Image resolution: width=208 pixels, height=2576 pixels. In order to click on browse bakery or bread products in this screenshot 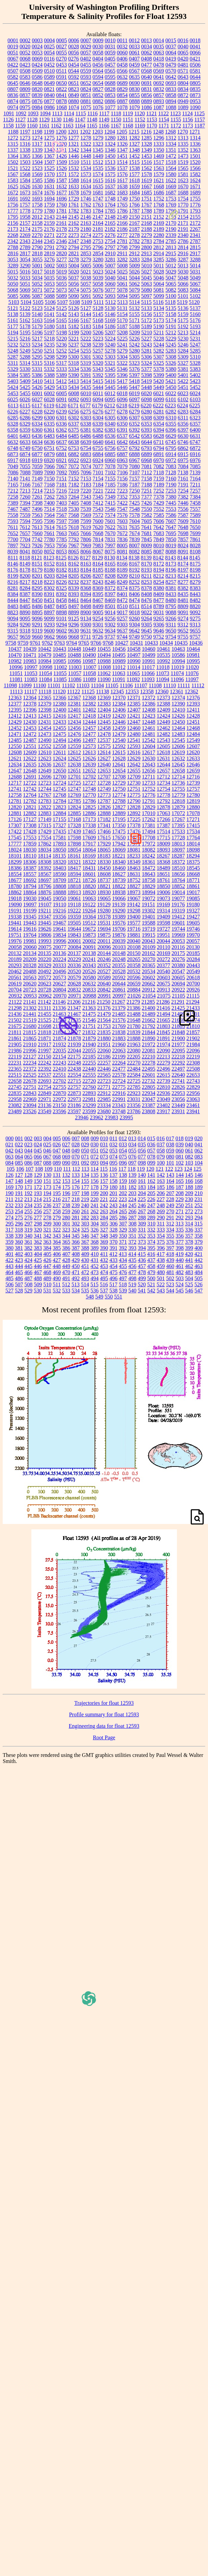, I will do `click(173, 215)`.